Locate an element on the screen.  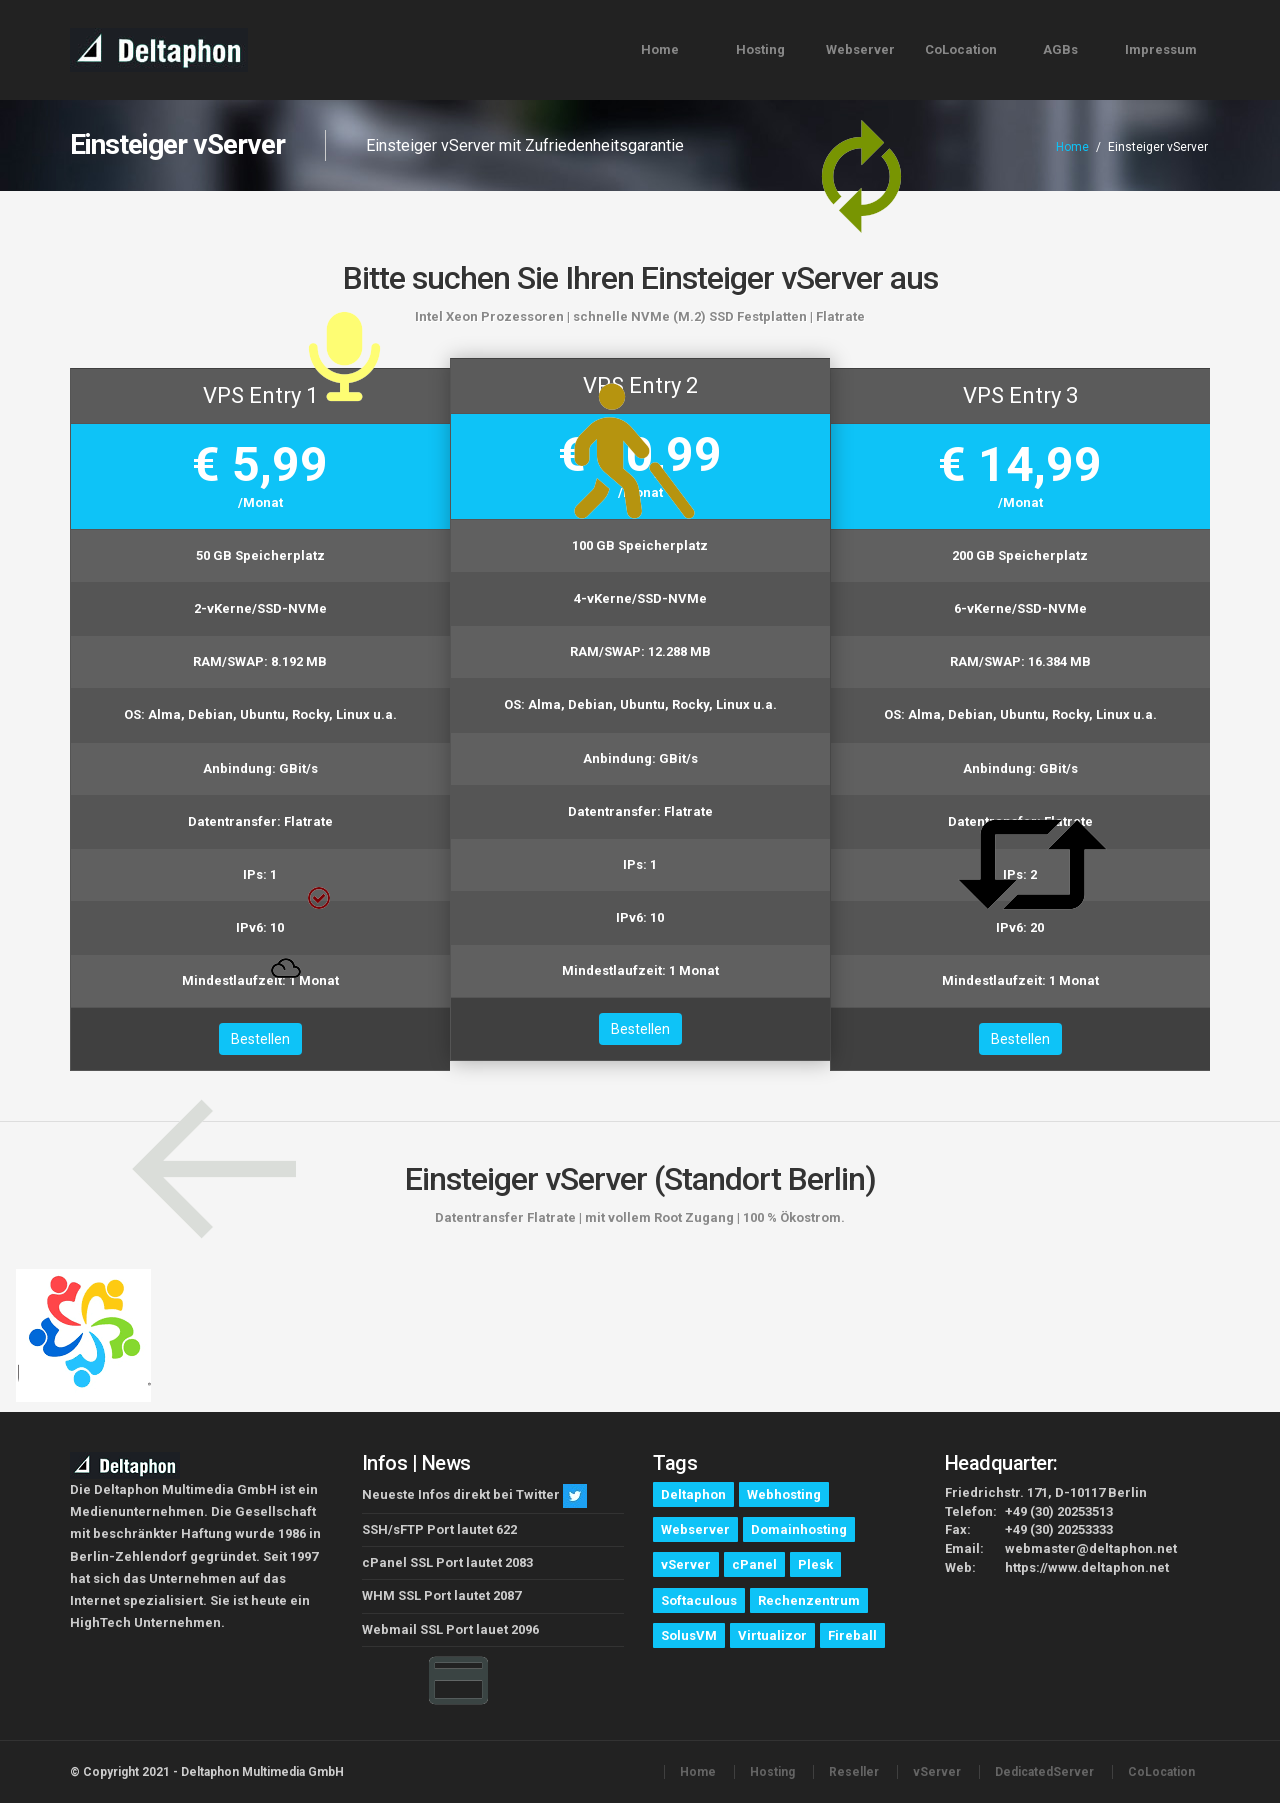
refresh the current page or content is located at coordinates (861, 176).